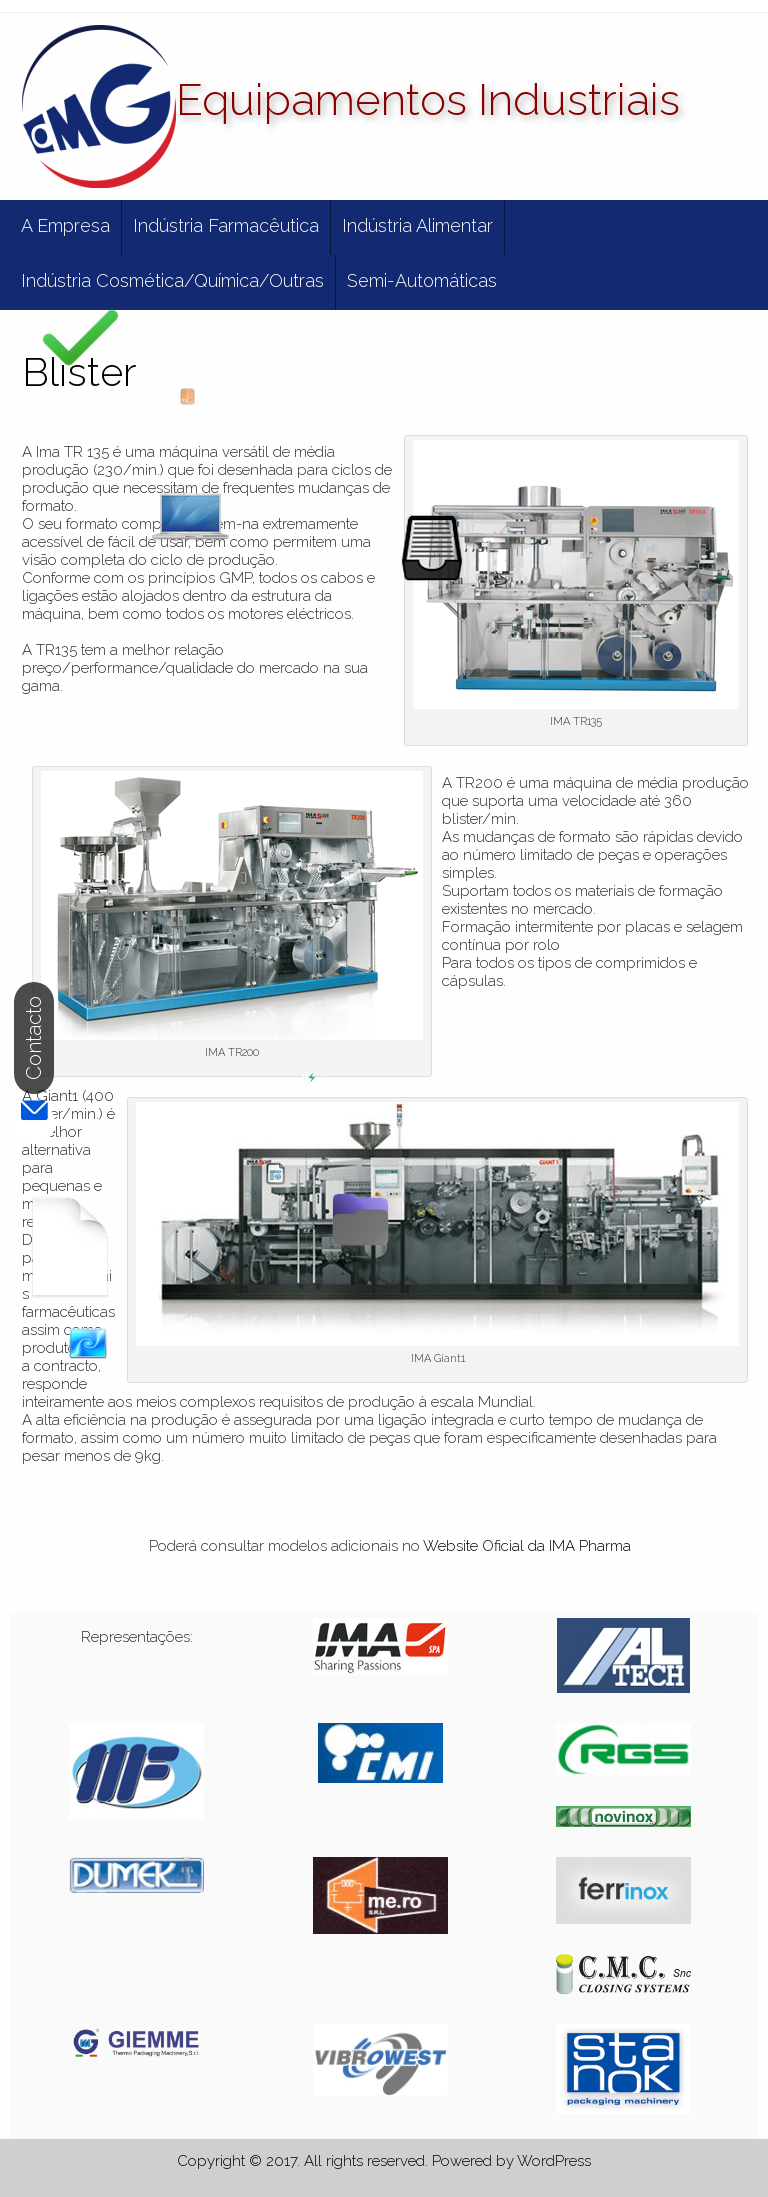  Describe the element at coordinates (70, 1249) in the screenshot. I see `a generic file or document` at that location.